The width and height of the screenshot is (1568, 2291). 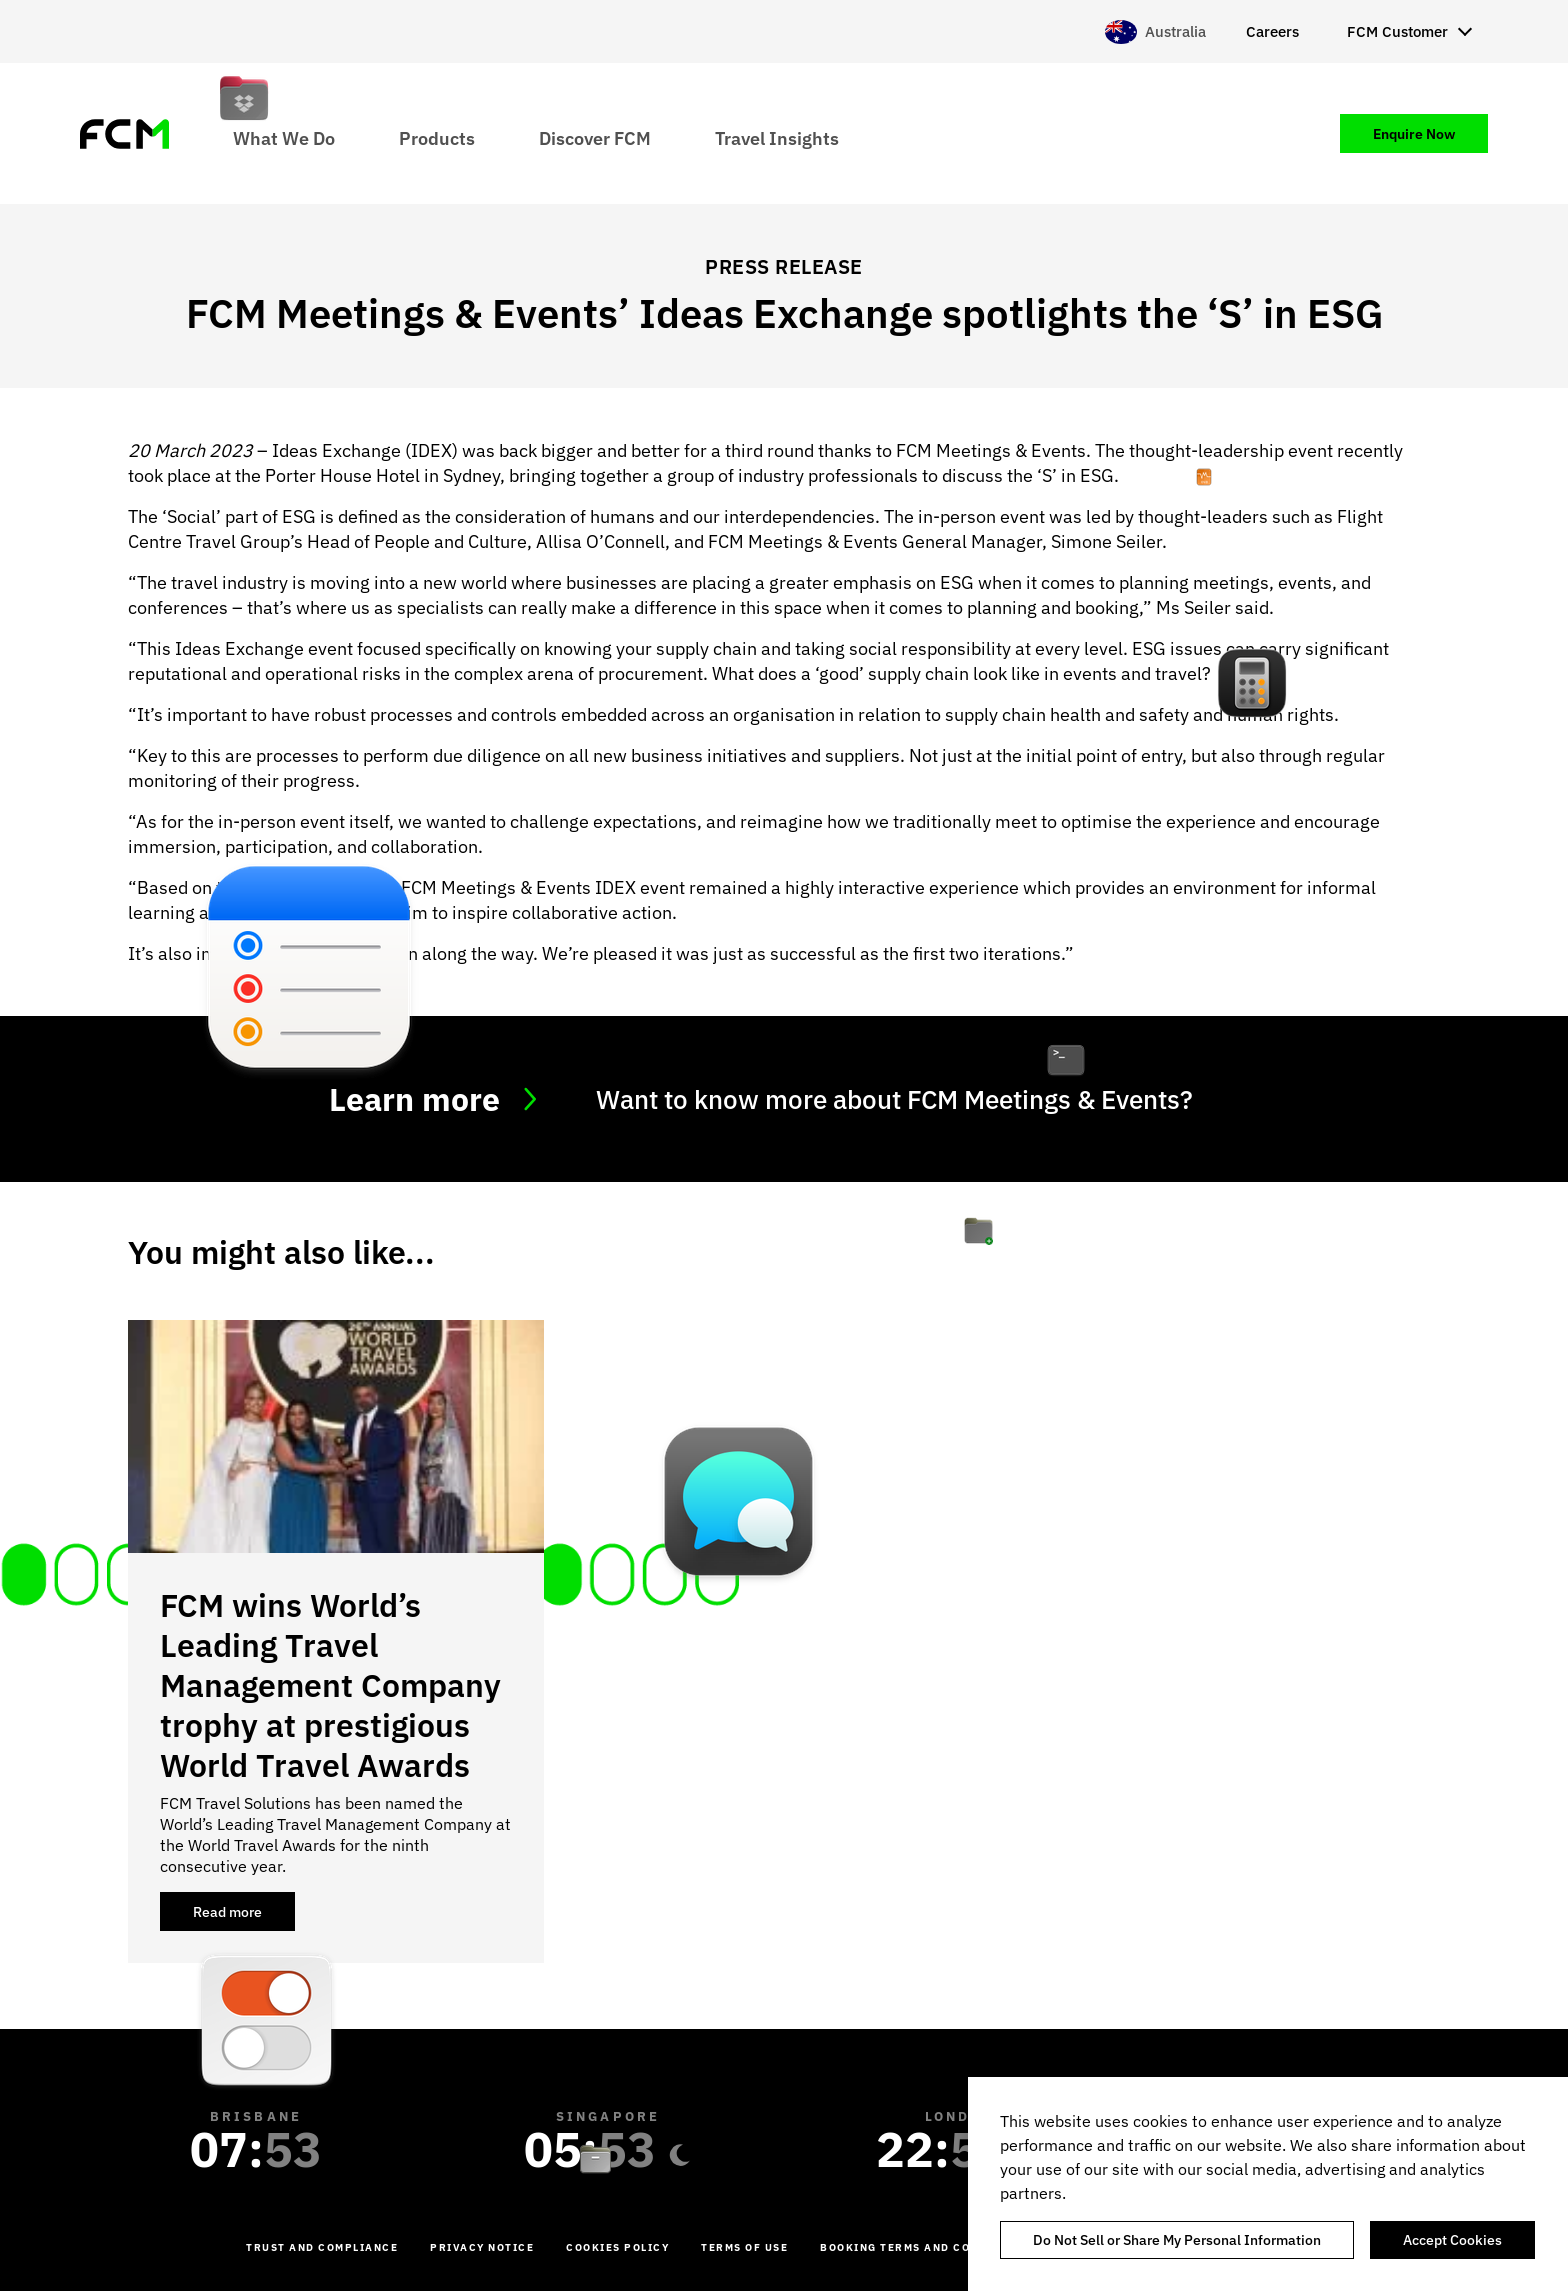 What do you see at coordinates (309, 967) in the screenshot?
I see `open the basket notes or list-taking app` at bounding box center [309, 967].